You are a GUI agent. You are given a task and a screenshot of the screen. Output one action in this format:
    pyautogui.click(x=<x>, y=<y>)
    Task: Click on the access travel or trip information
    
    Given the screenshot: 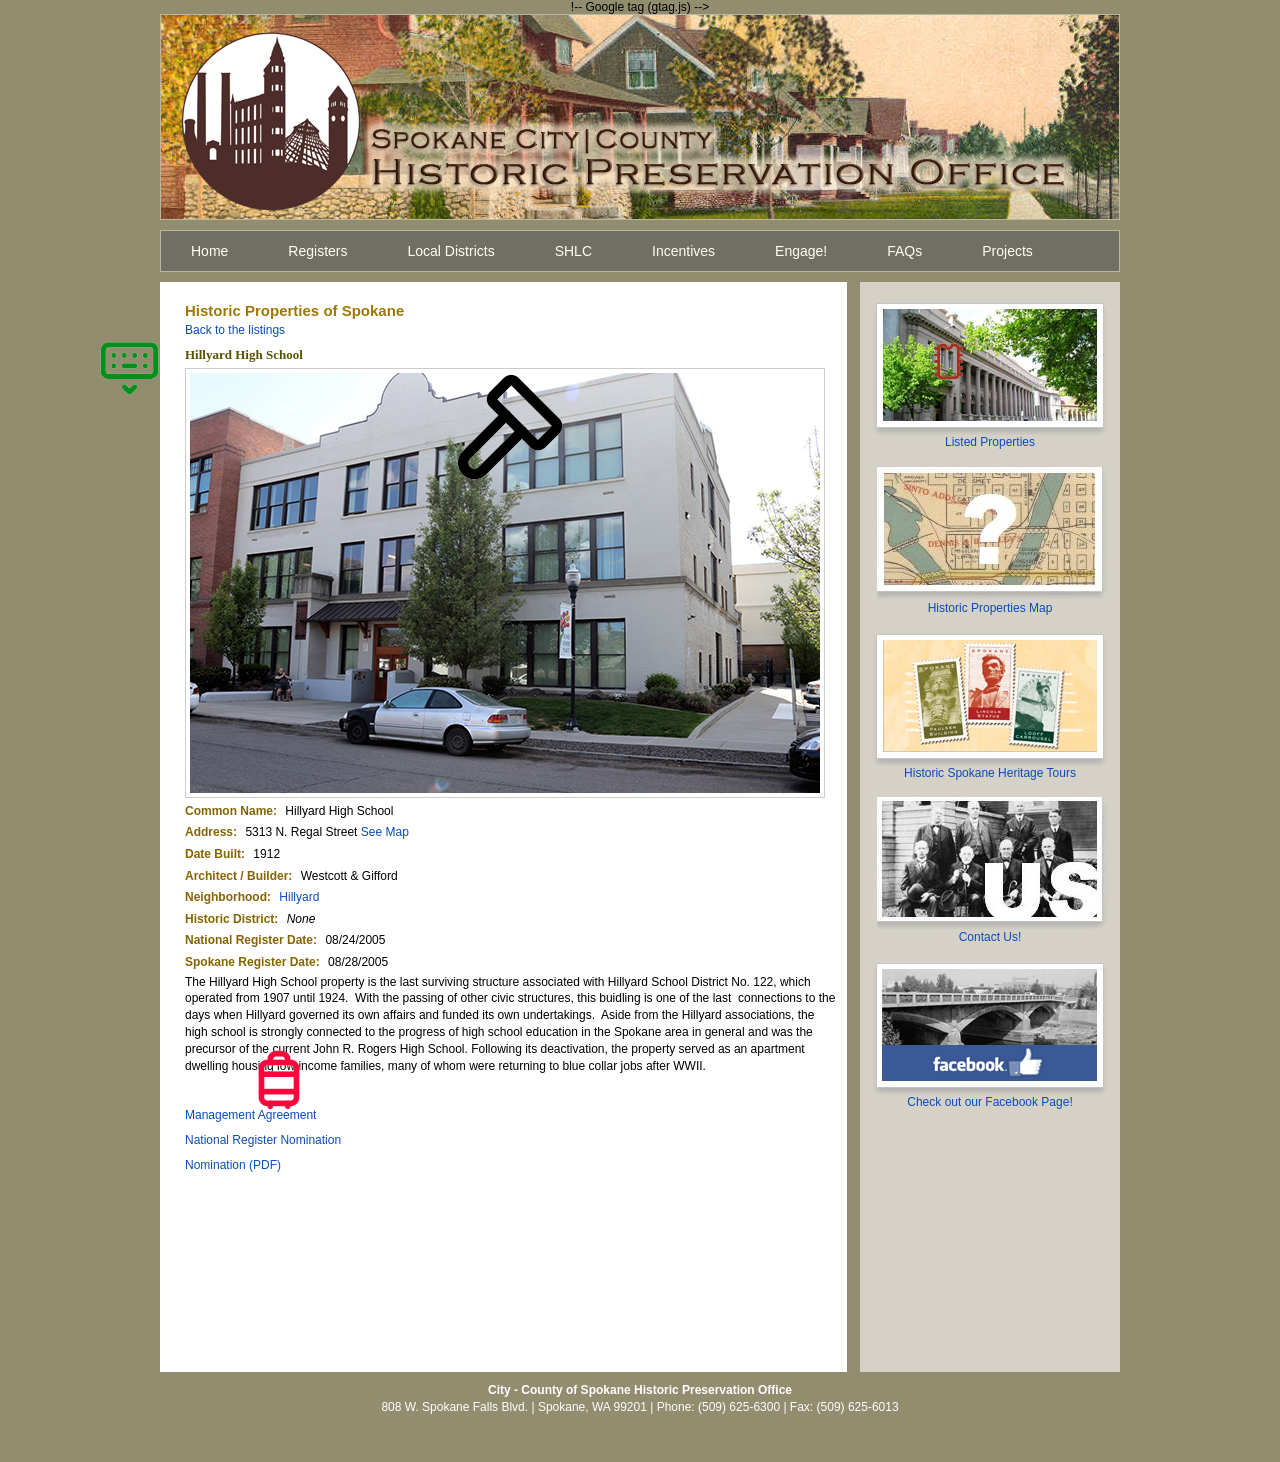 What is the action you would take?
    pyautogui.click(x=279, y=1080)
    